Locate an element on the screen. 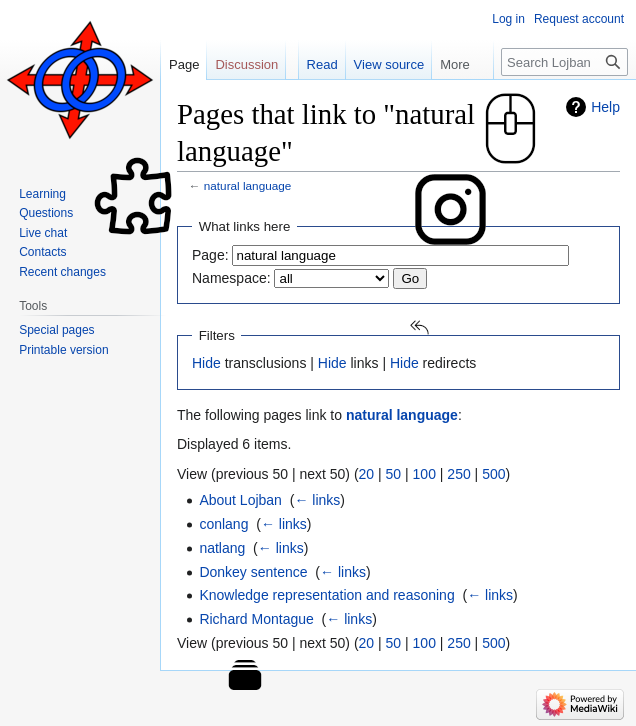  open instagram app is located at coordinates (450, 209).